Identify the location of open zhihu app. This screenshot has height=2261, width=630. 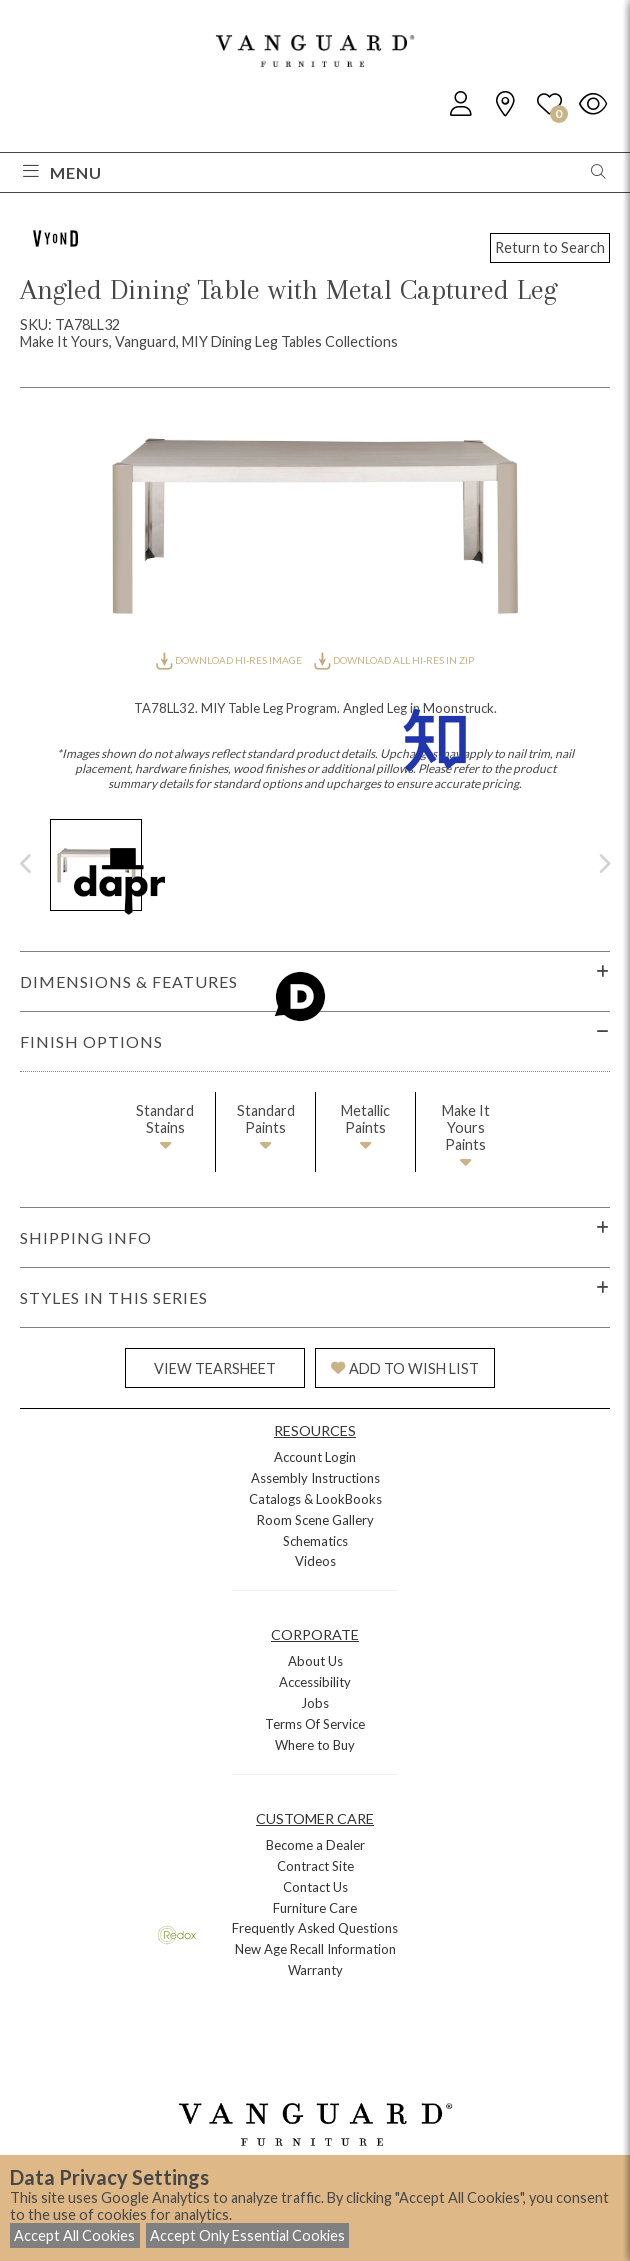
(435, 739).